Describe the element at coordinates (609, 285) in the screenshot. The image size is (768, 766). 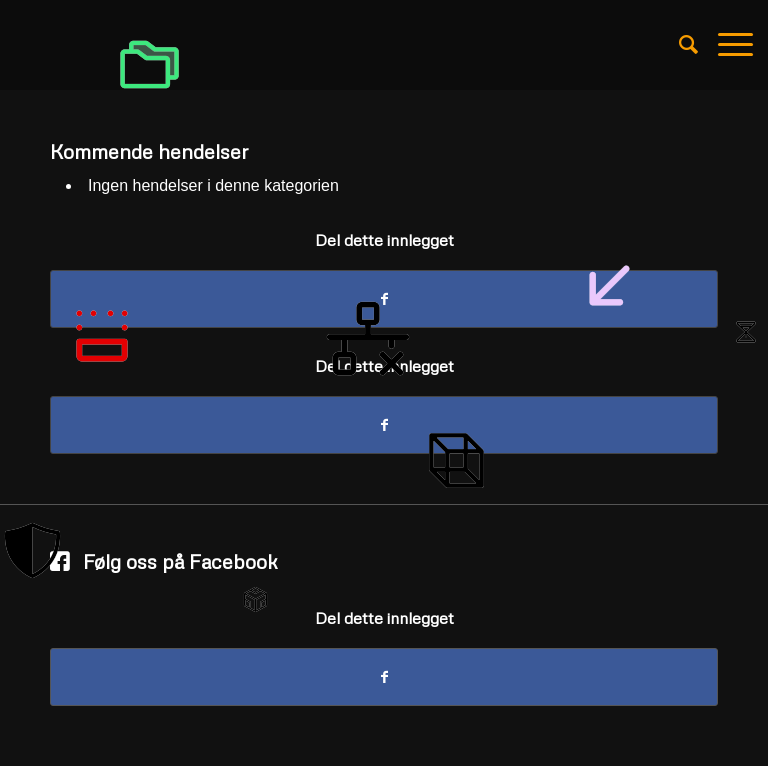
I see `navigate to the bottom-left section` at that location.